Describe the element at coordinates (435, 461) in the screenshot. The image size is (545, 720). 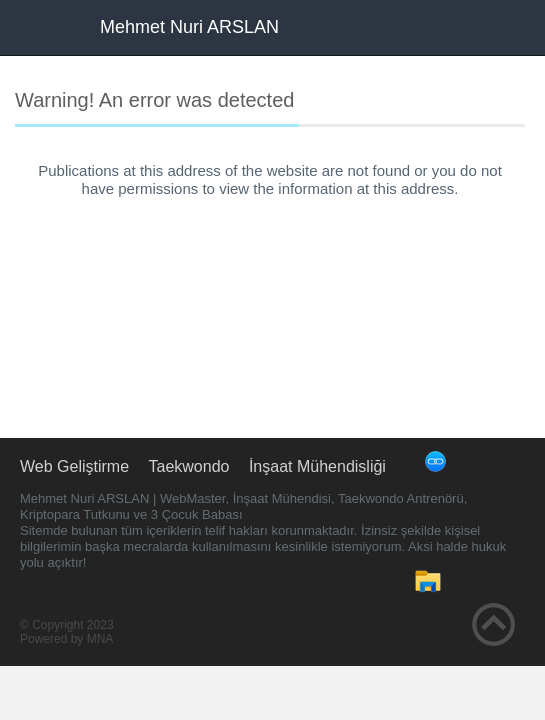
I see `manage paired bluetooth devices` at that location.